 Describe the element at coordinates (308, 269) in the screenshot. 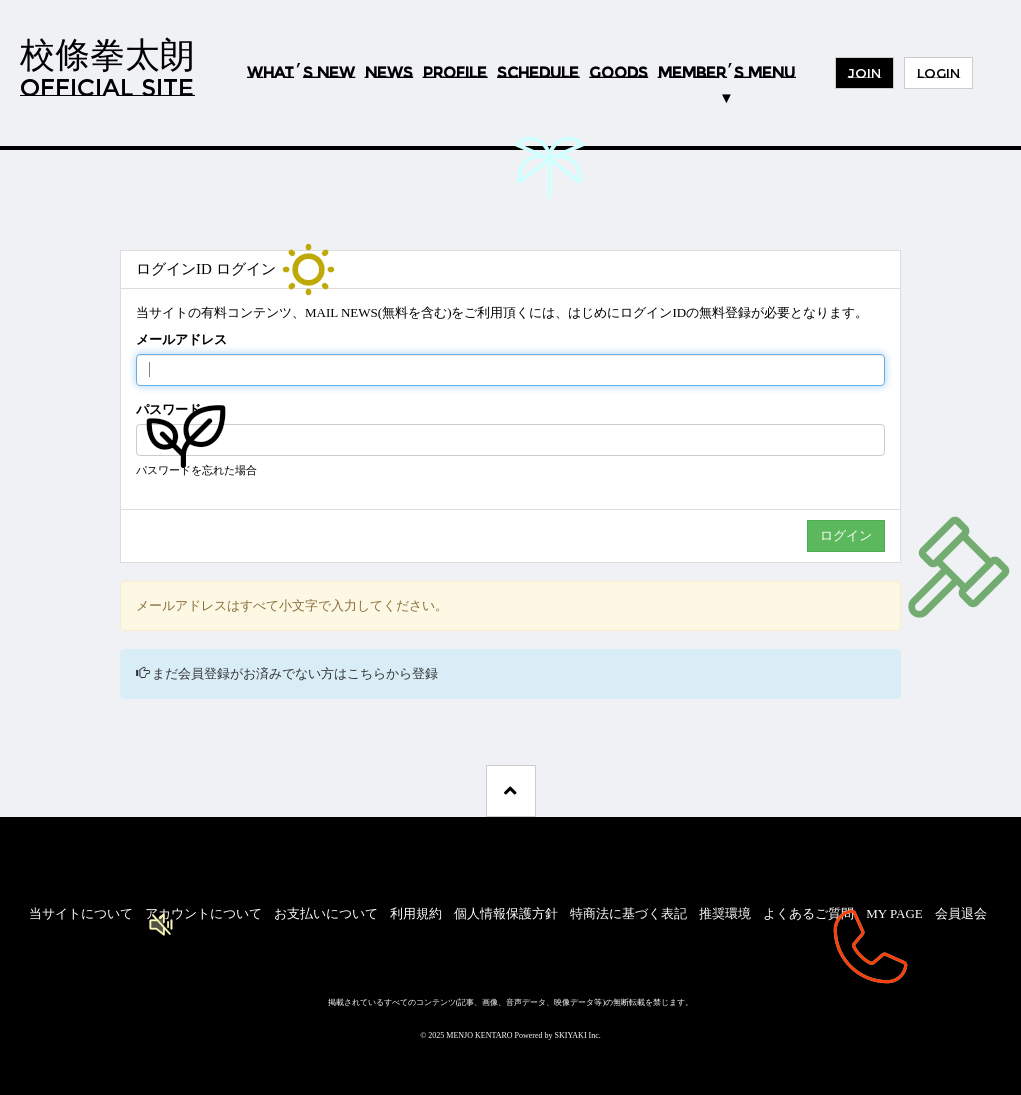

I see `decrease screen brightness` at that location.